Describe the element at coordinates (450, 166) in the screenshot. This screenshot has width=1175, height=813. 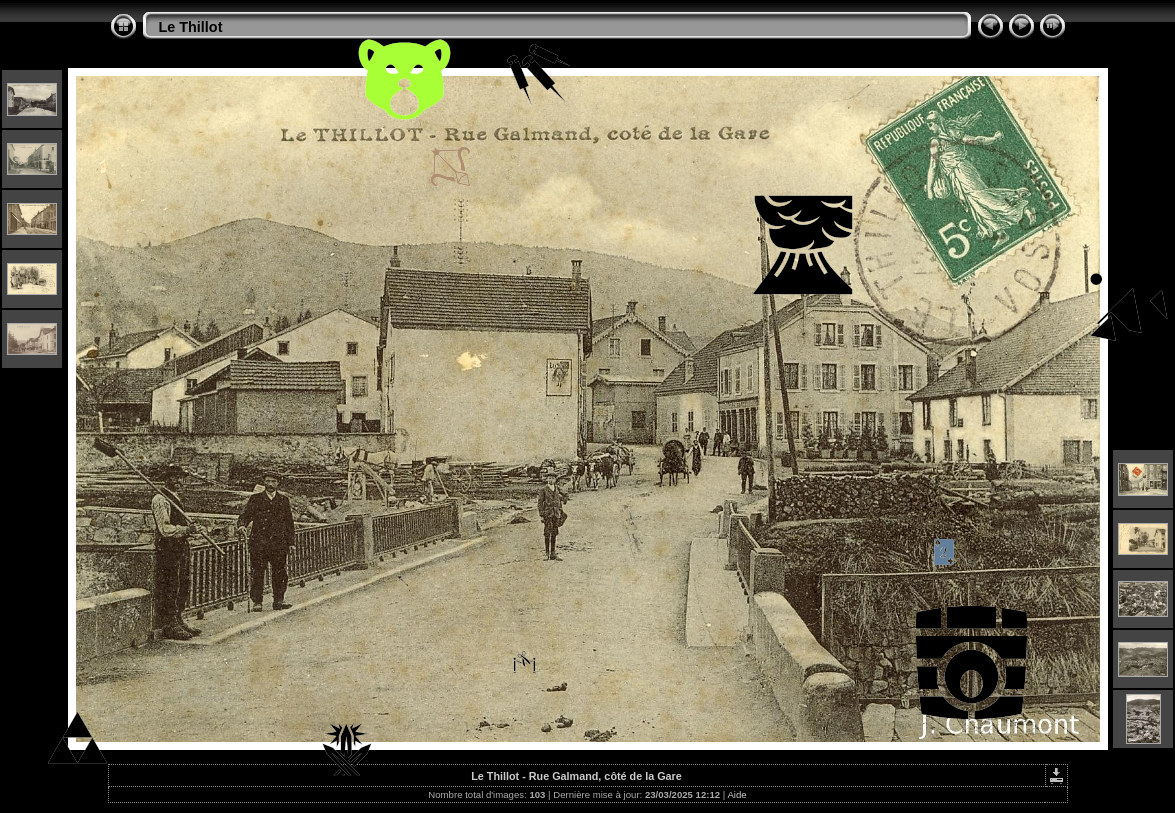
I see `select bow and arrow weapon` at that location.